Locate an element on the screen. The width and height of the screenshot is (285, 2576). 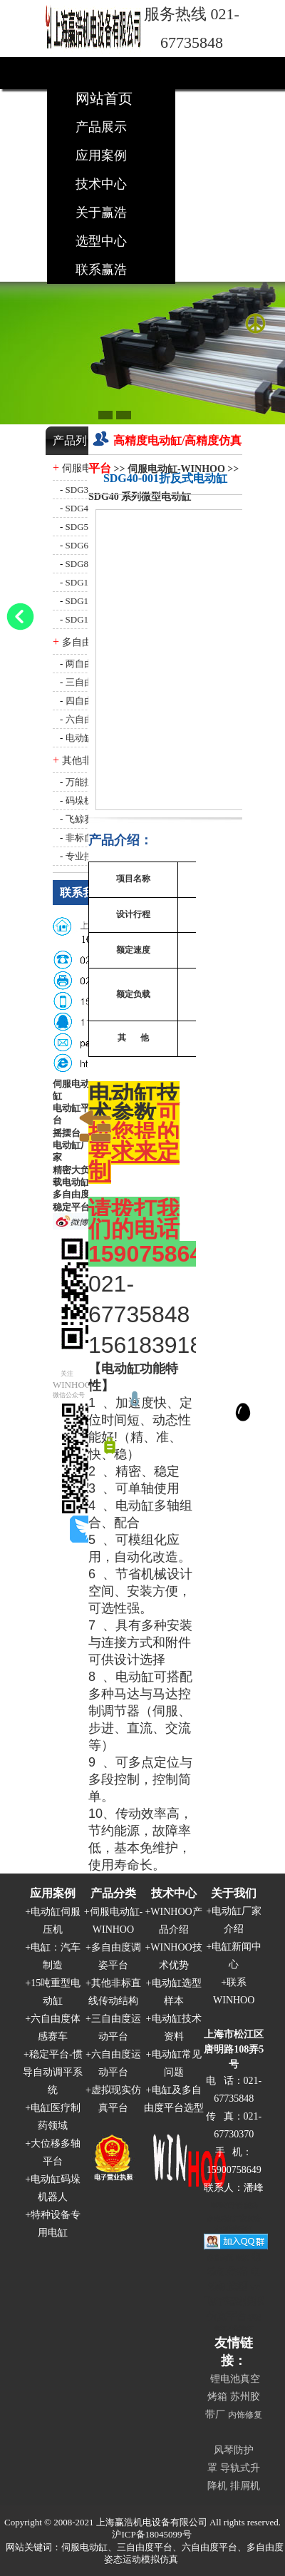
indicates food or breakfast-related content is located at coordinates (243, 1412).